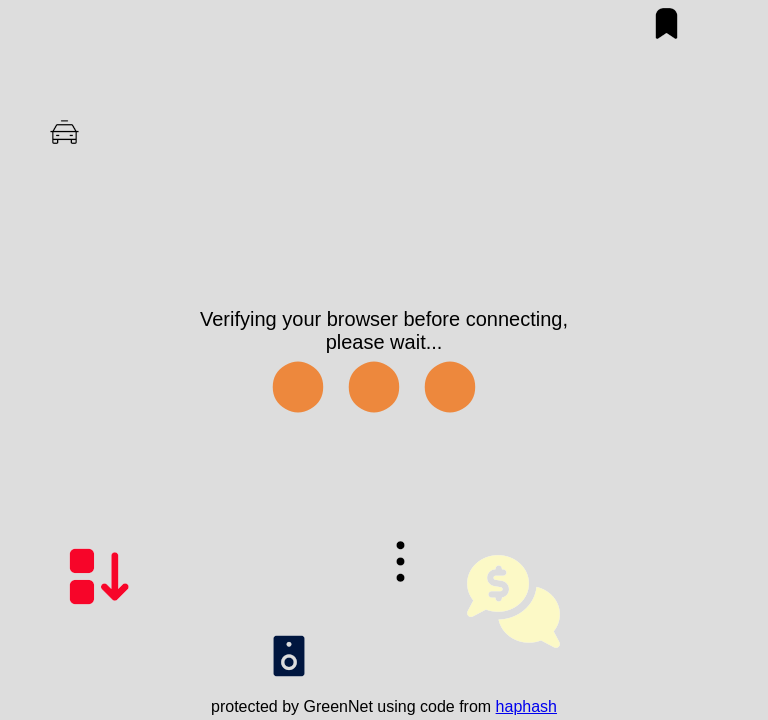 This screenshot has width=768, height=720. Describe the element at coordinates (97, 576) in the screenshot. I see `sort items in descending order` at that location.